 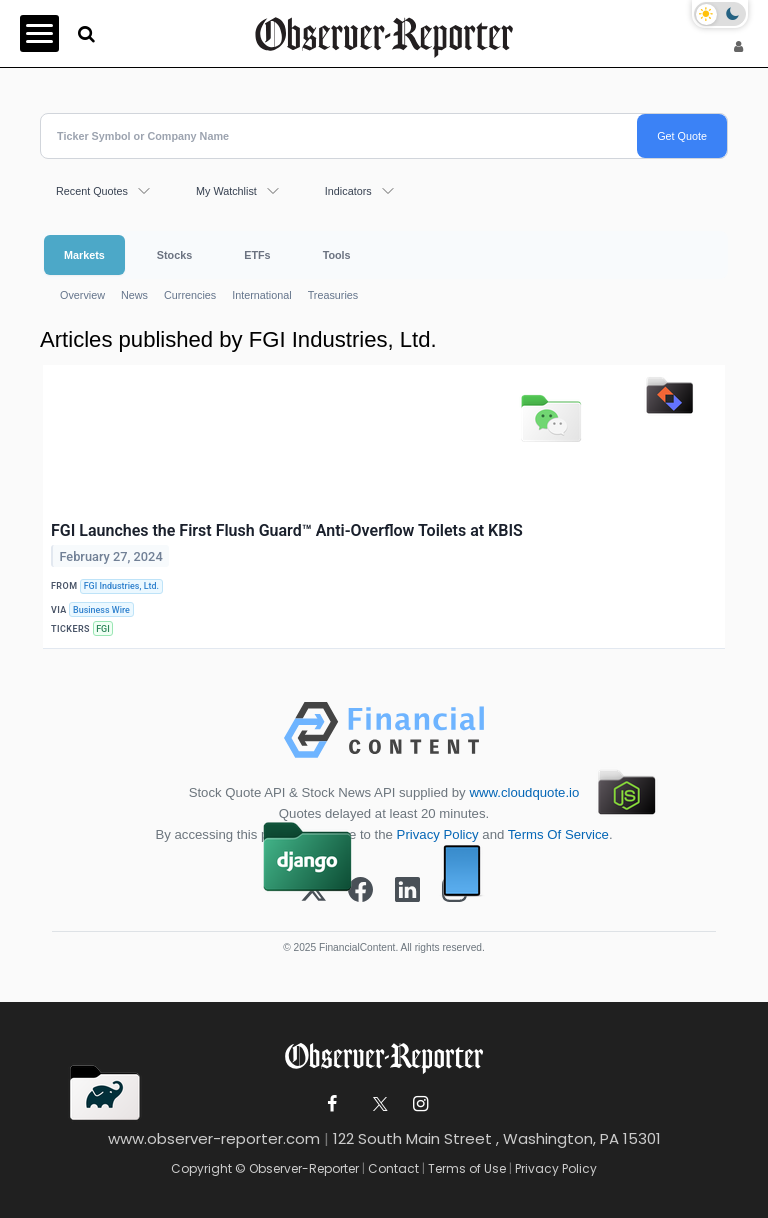 I want to click on iPad Air M2 device icon, so click(x=462, y=871).